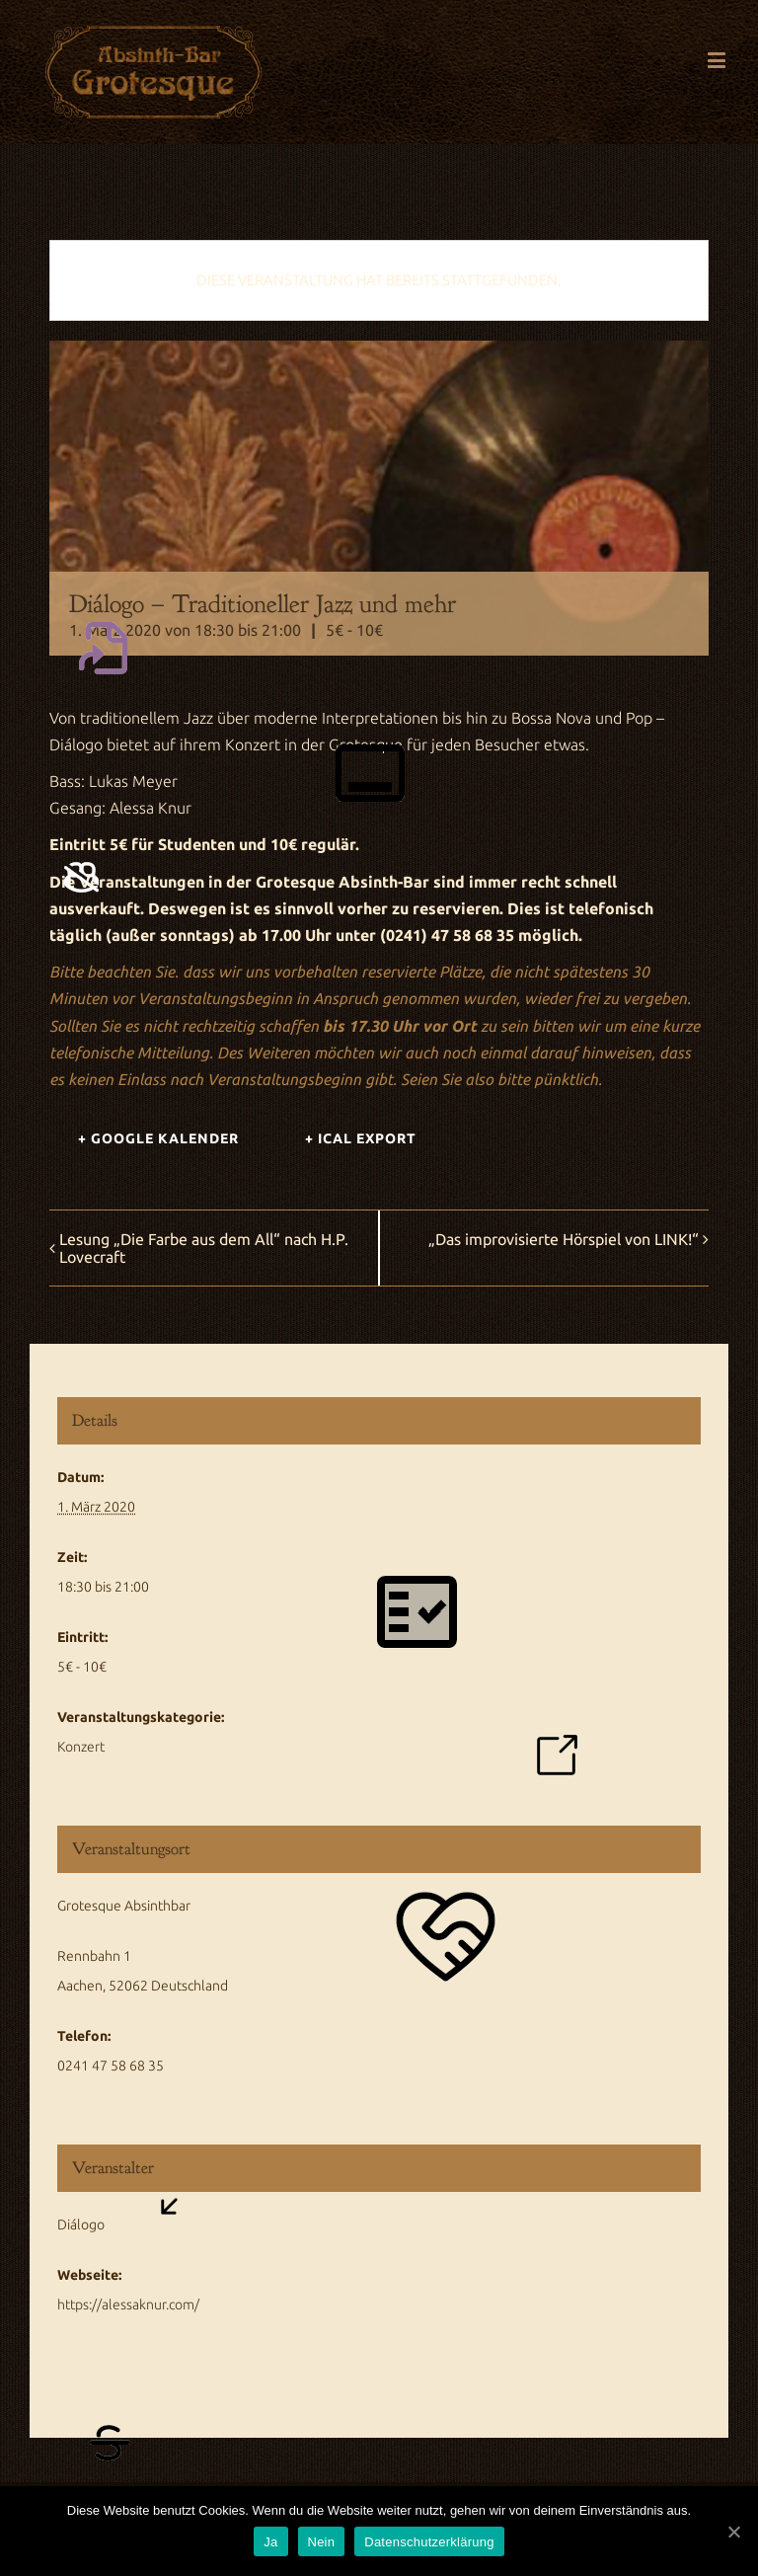  What do you see at coordinates (417, 1611) in the screenshot?
I see `verify or review checklist items` at bounding box center [417, 1611].